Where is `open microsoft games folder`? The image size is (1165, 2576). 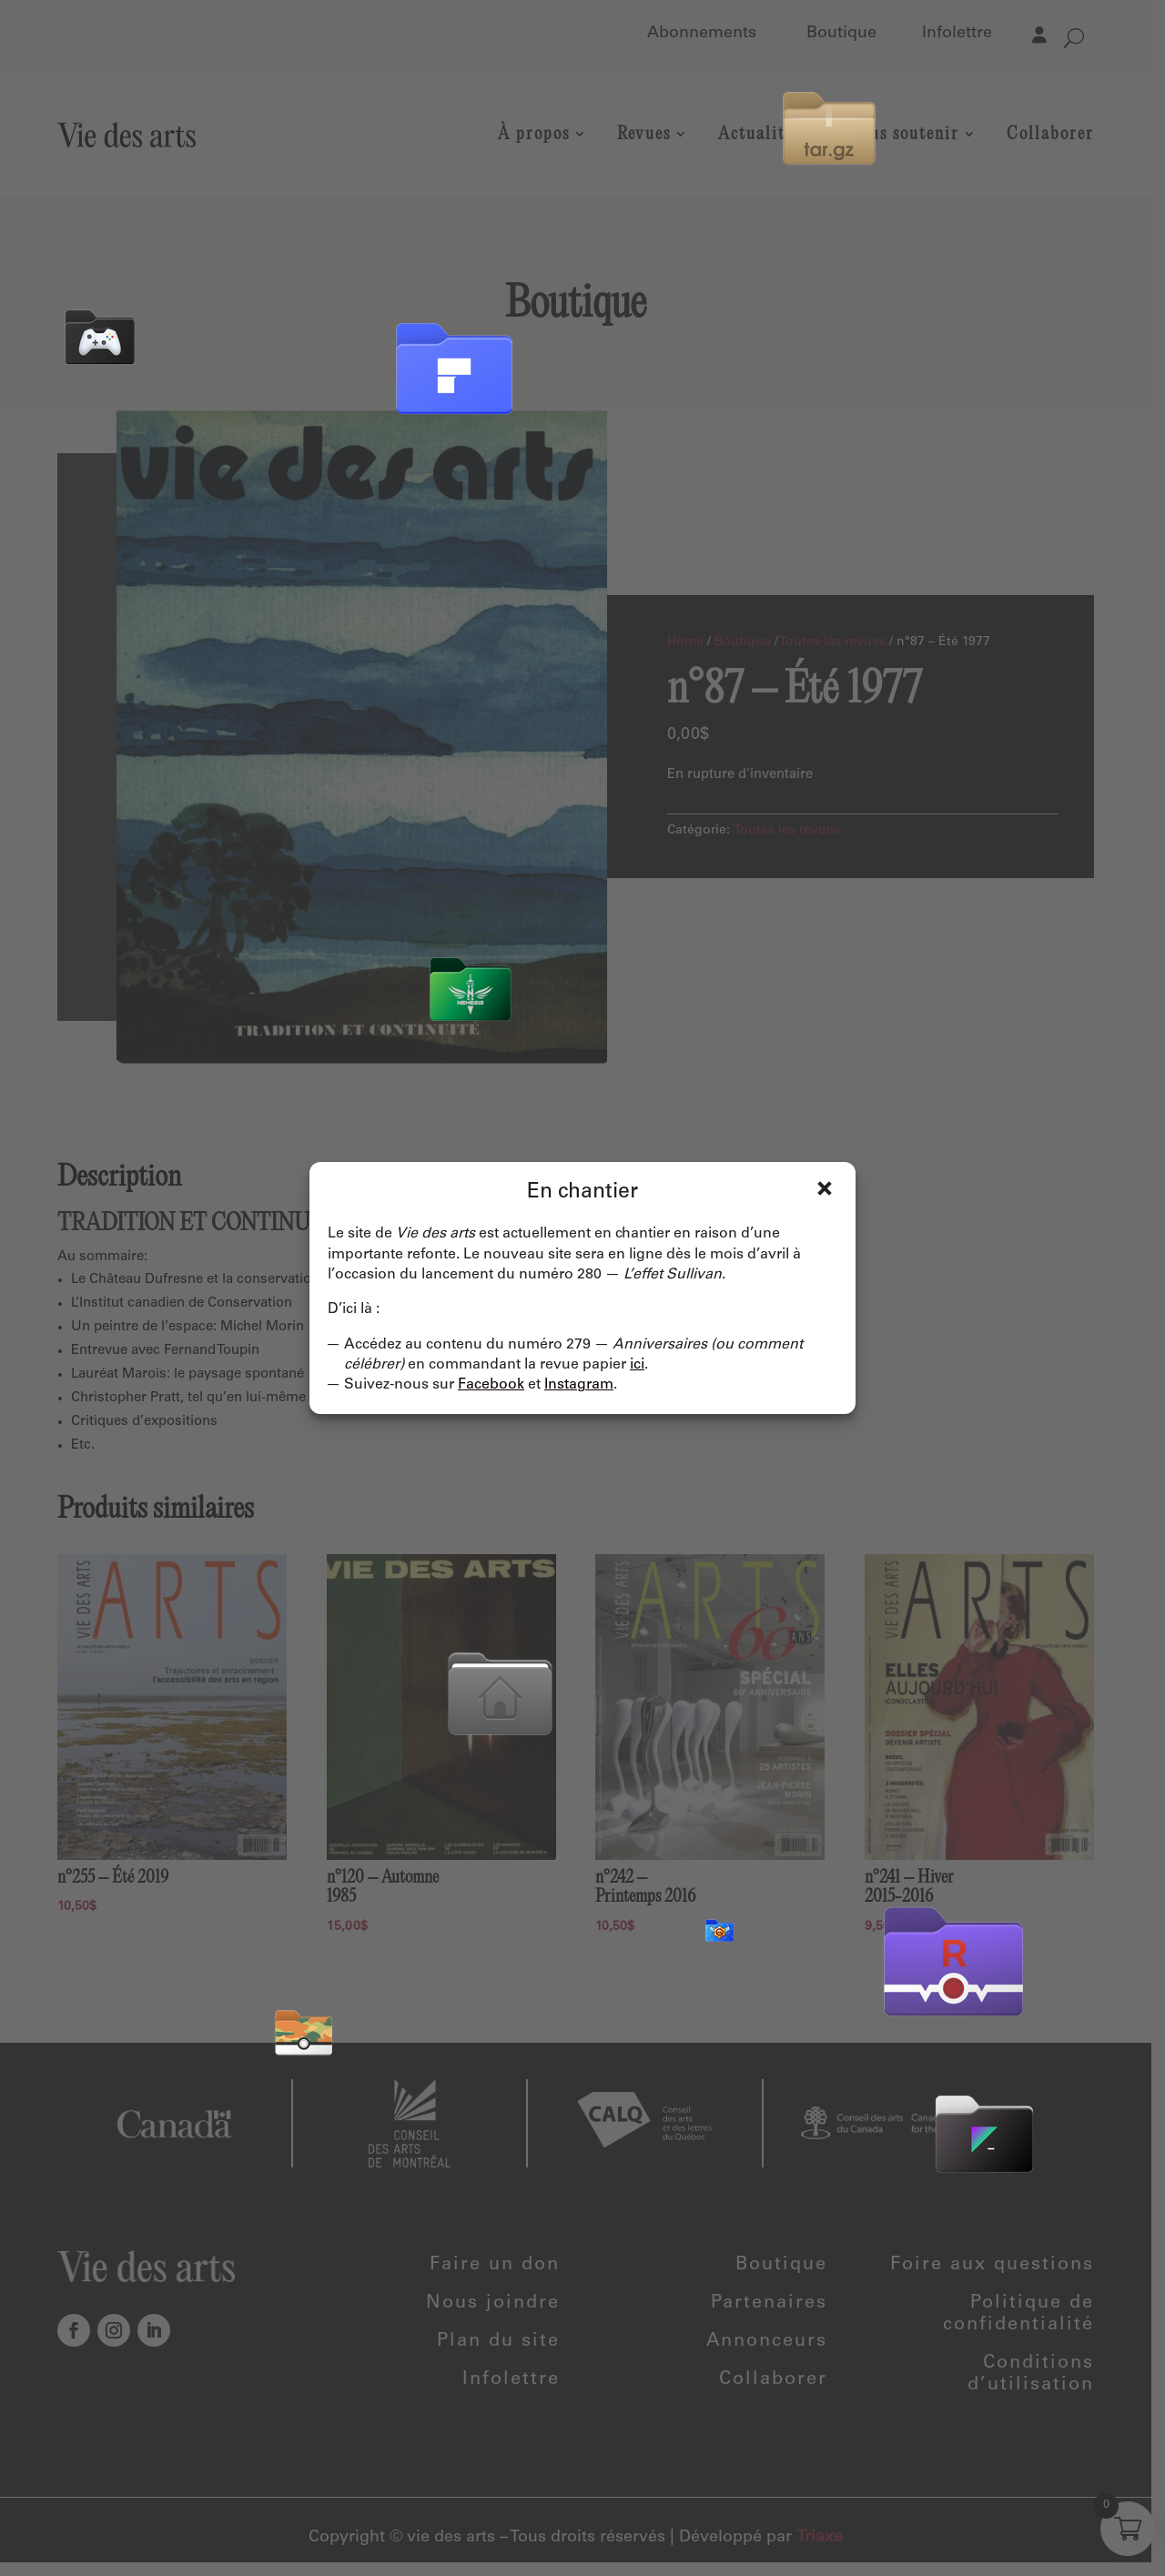 open microsoft games folder is located at coordinates (99, 338).